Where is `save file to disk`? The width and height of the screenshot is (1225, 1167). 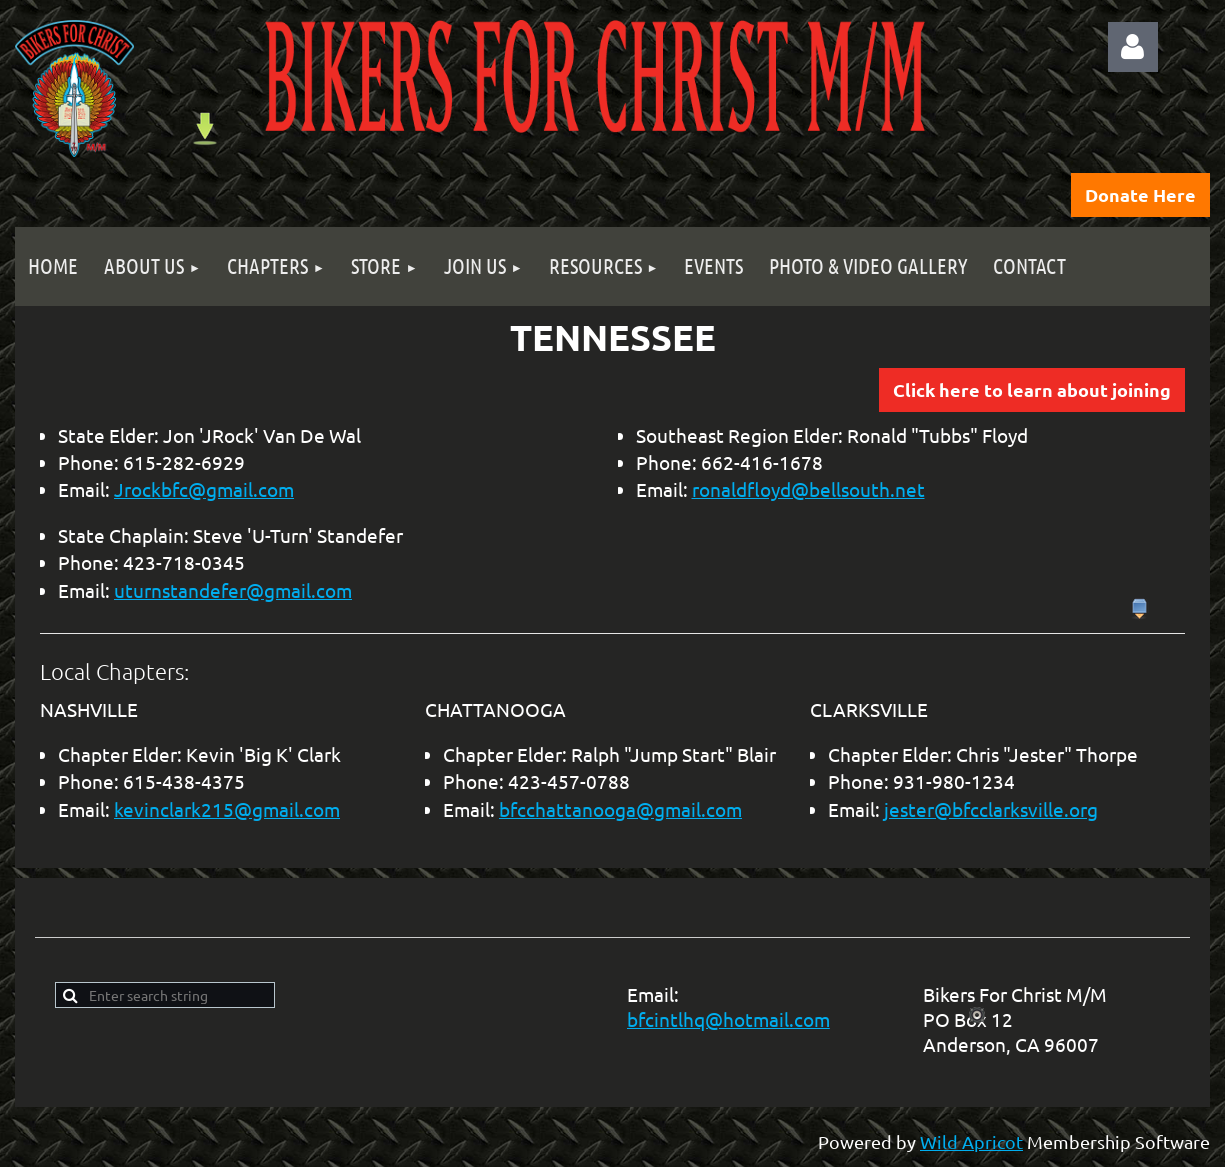
save file to disk is located at coordinates (205, 127).